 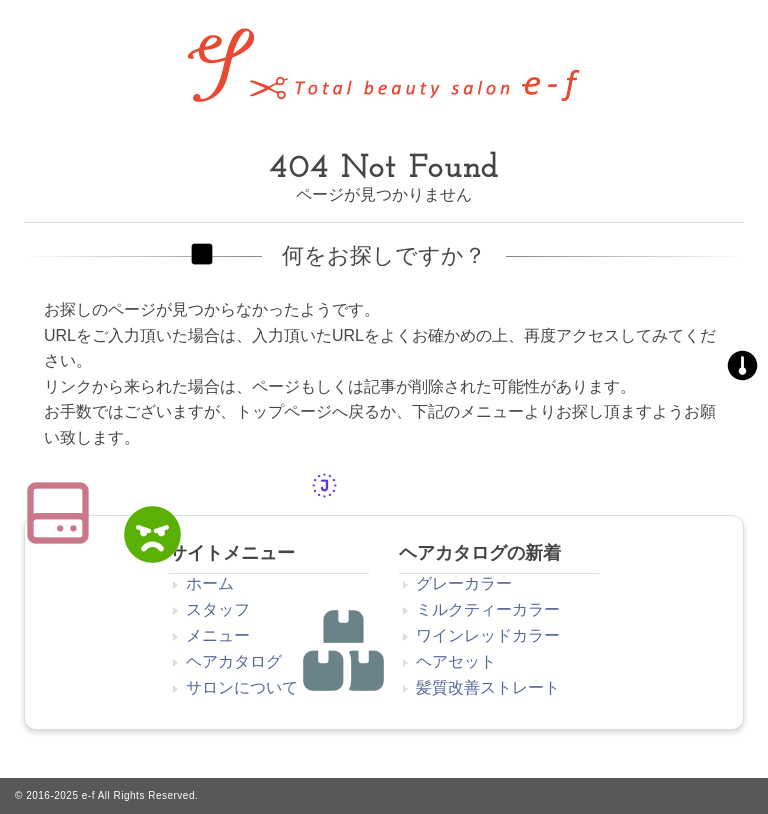 I want to click on view performance or speed metrics, so click(x=742, y=365).